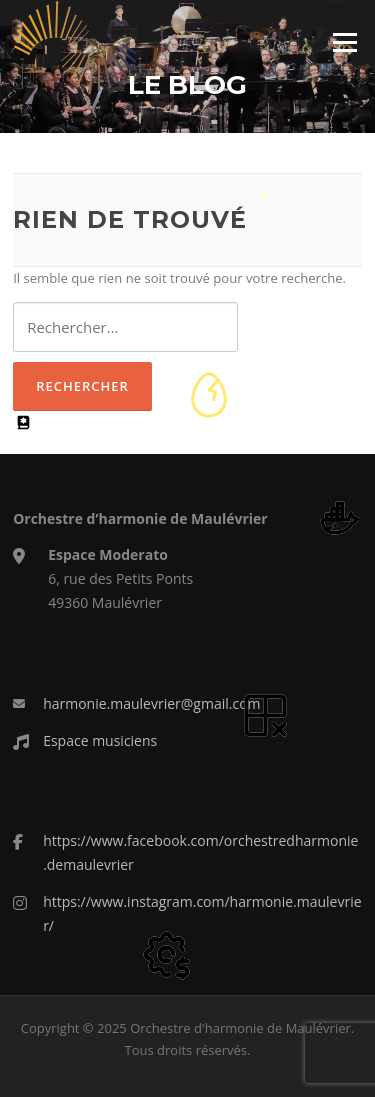  I want to click on indicates second item or step in a sequence, so click(263, 195).